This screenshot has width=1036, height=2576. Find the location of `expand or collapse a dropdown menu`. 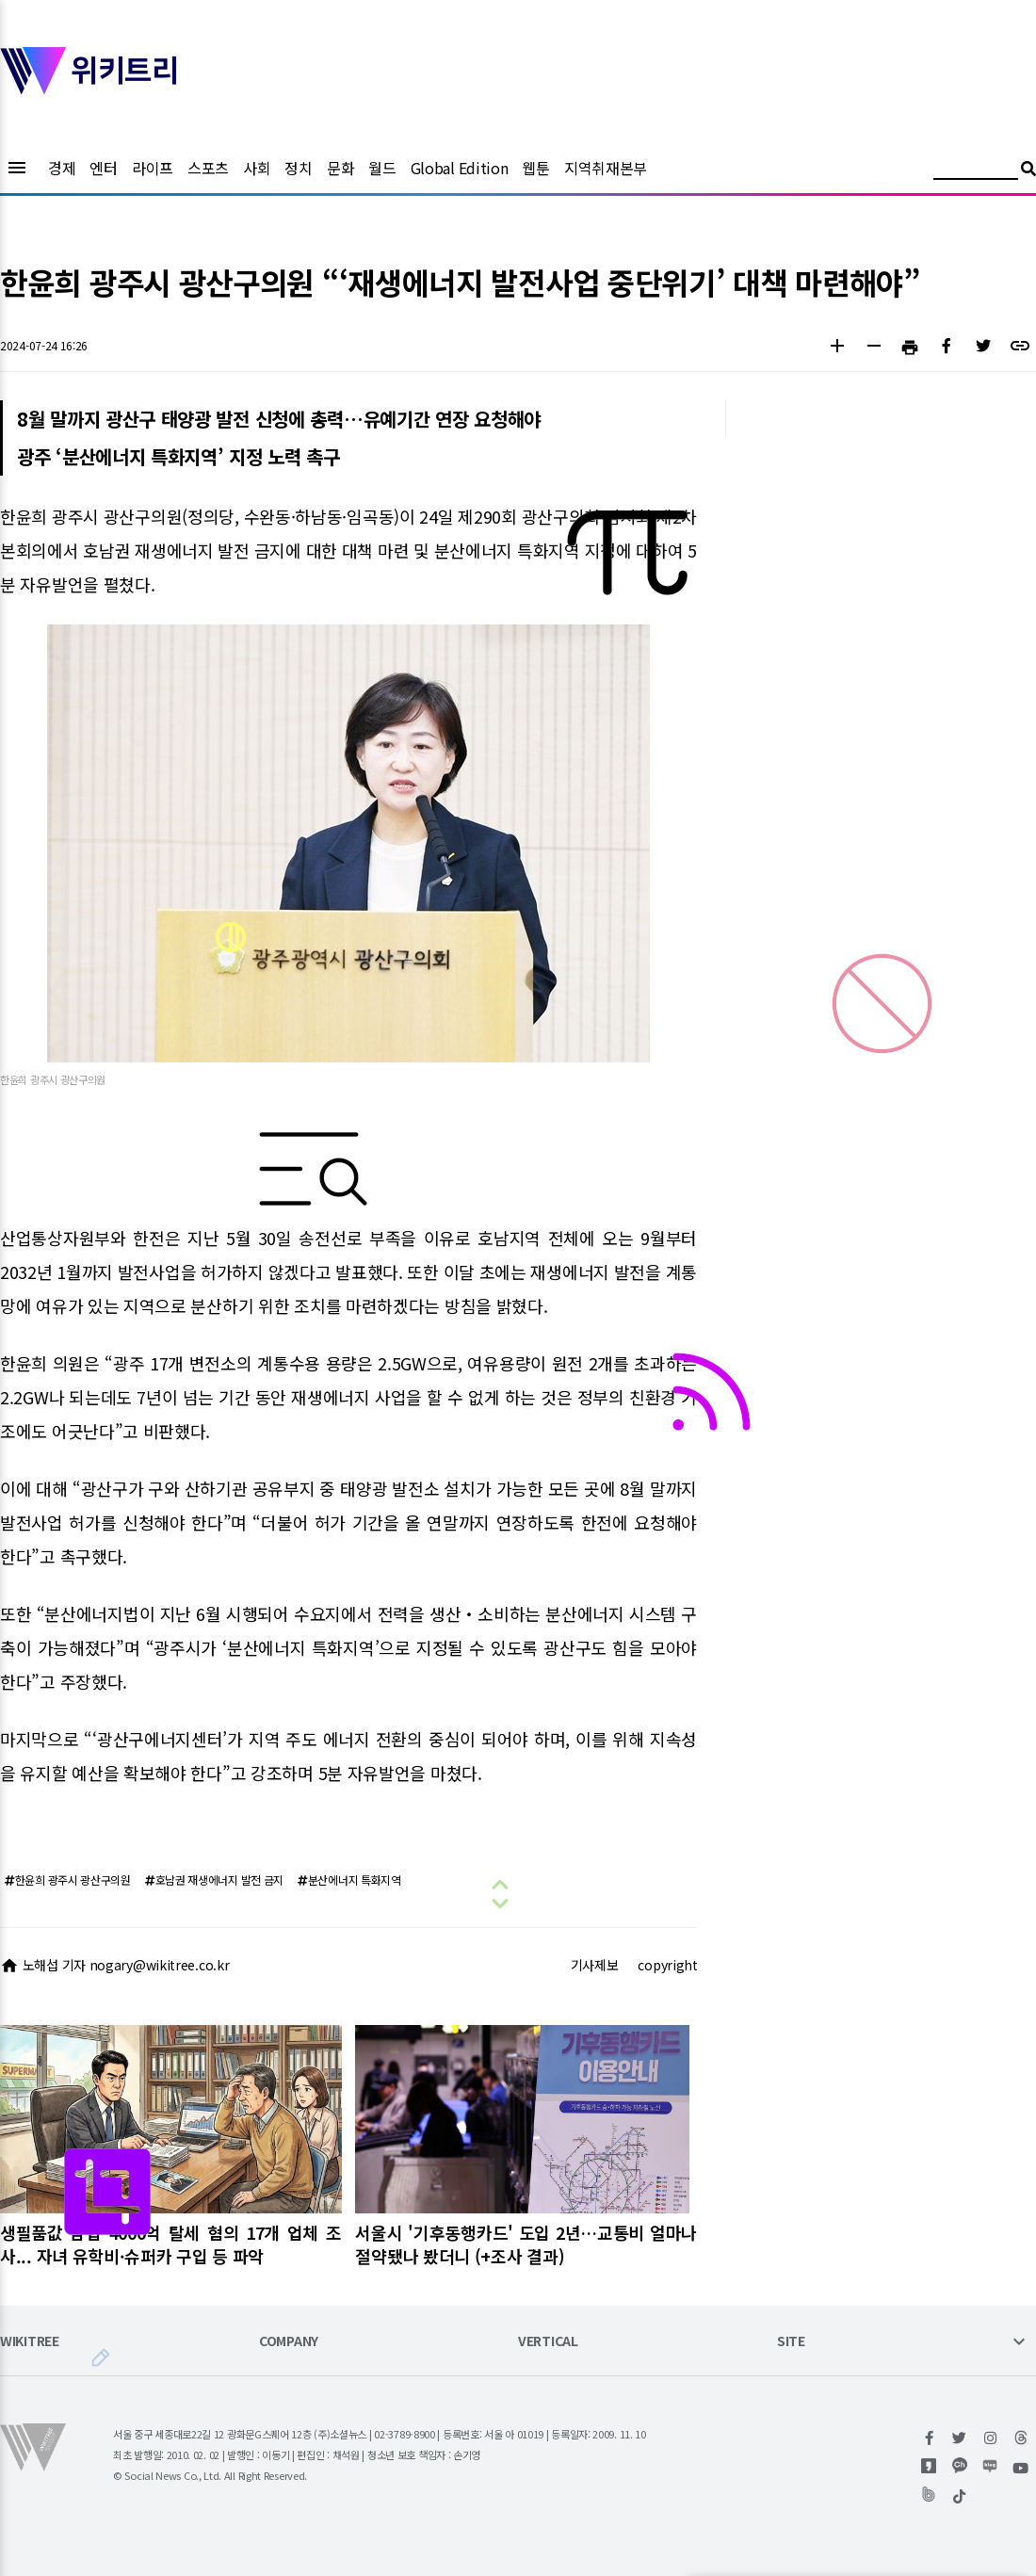

expand or collapse a dropdown menu is located at coordinates (500, 1894).